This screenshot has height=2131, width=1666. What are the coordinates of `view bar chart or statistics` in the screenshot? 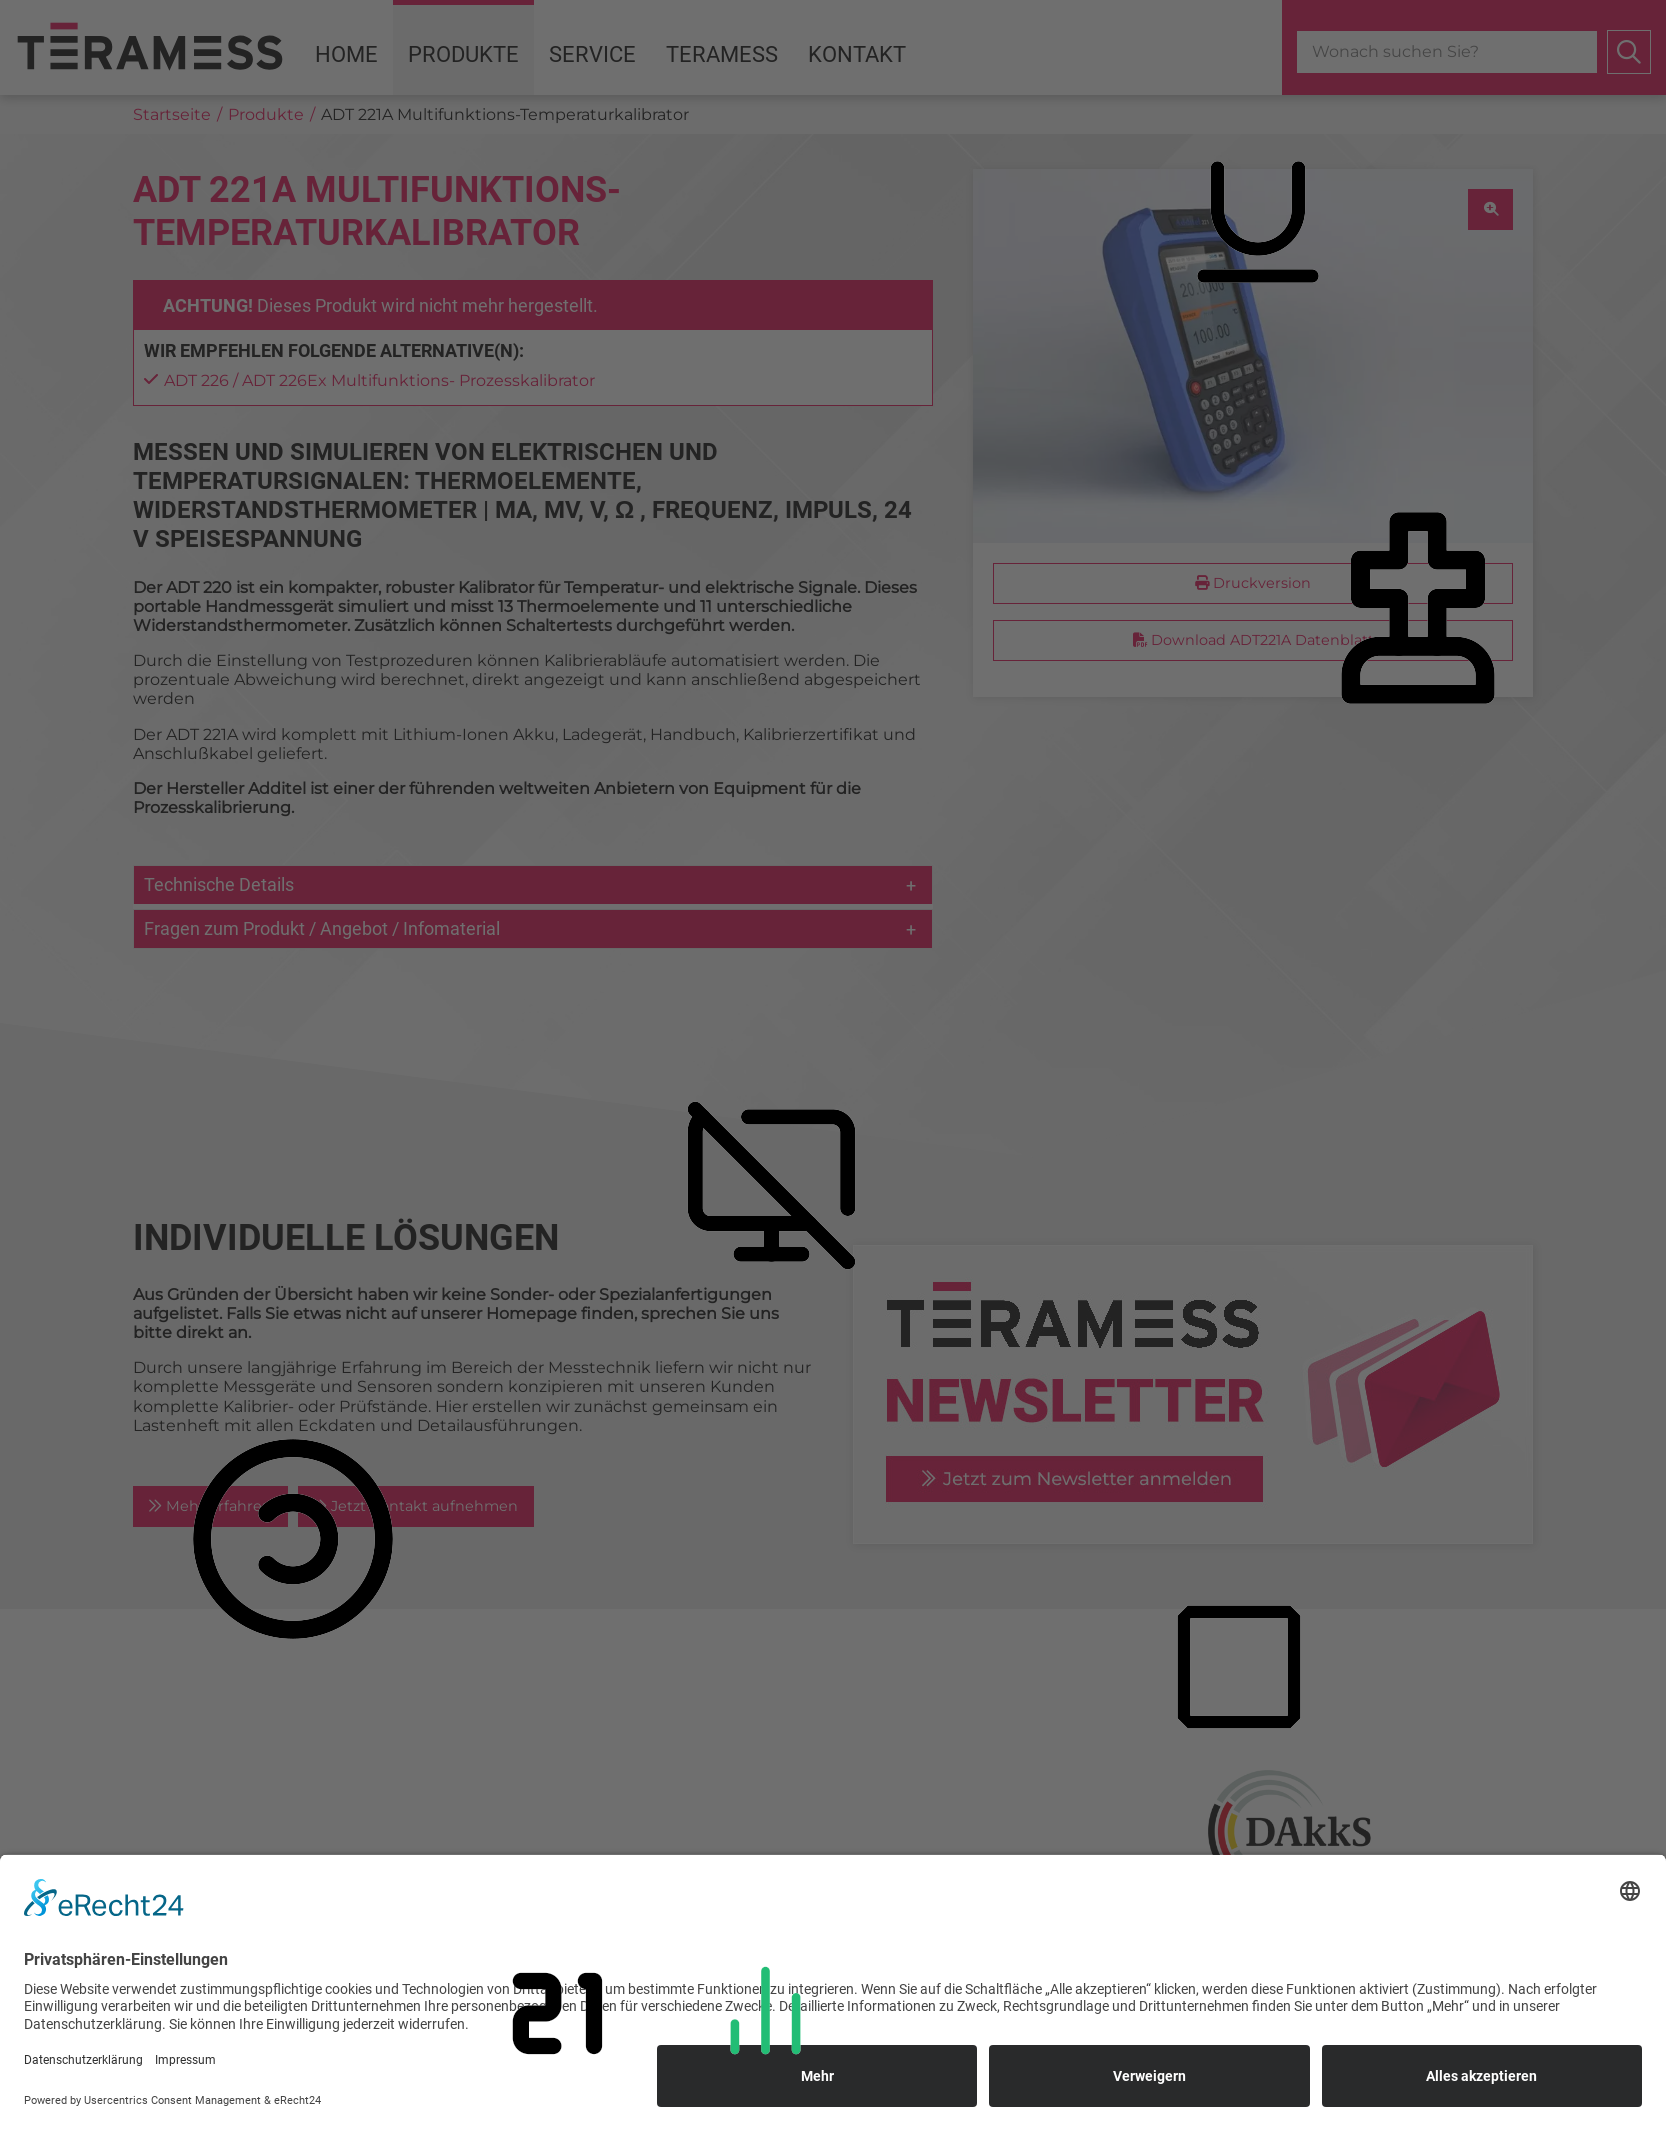 It's located at (765, 2010).